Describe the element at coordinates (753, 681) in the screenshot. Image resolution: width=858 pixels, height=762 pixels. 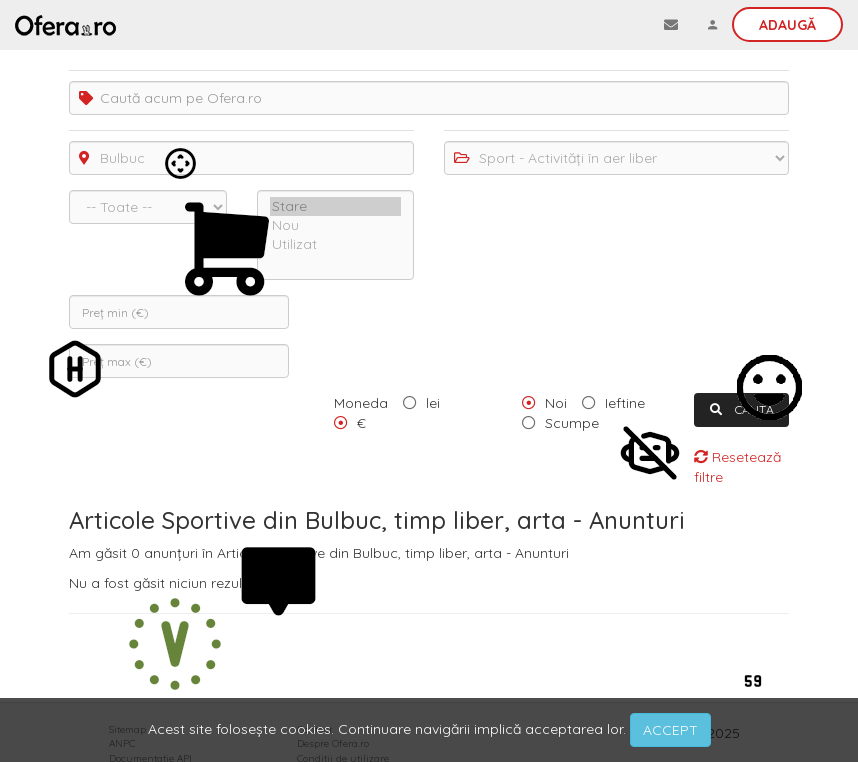
I see `indicates 59 items, notifications, or count` at that location.